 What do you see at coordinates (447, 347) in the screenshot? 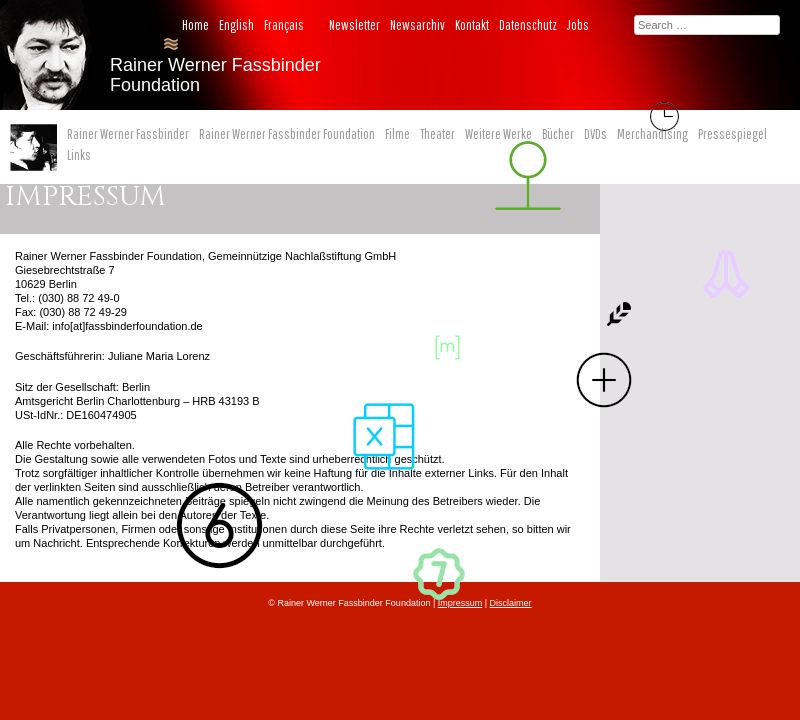
I see `connect to matrix decentralized chat network` at bounding box center [447, 347].